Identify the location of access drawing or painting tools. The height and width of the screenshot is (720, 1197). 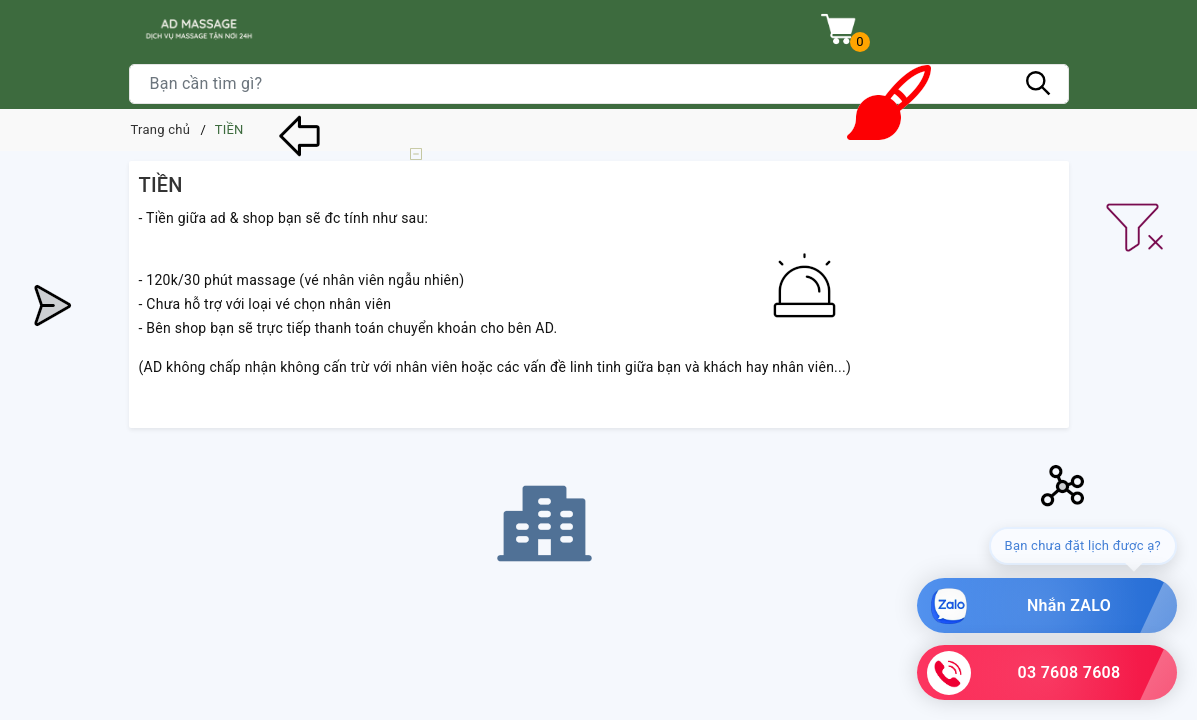
(892, 104).